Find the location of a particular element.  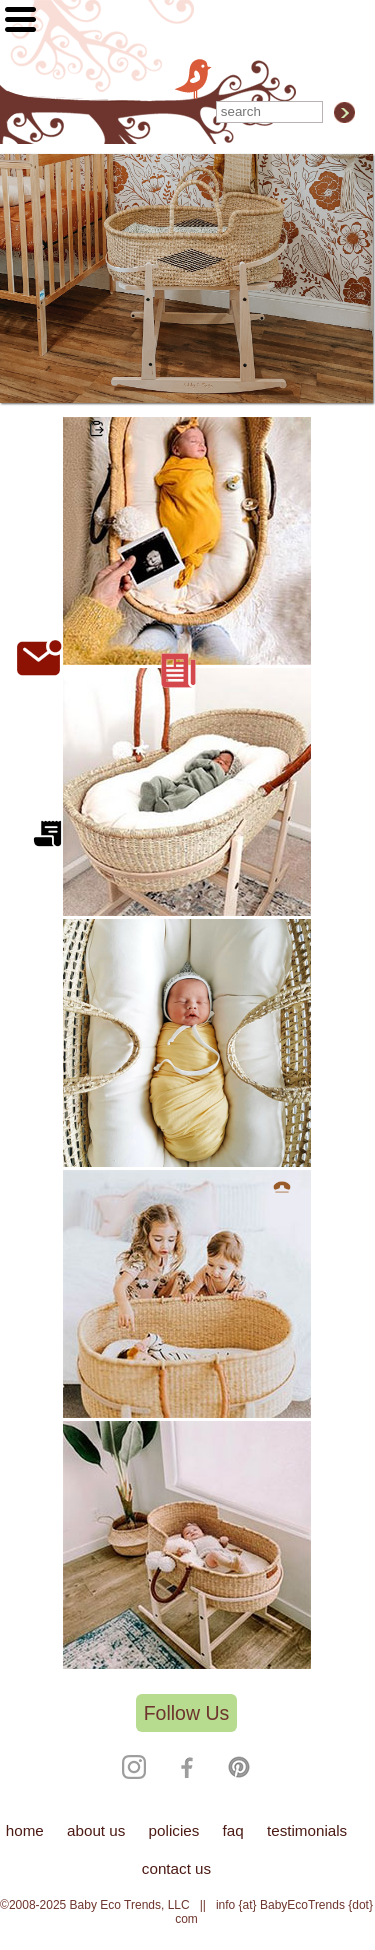

paste content from clipboard is located at coordinates (96, 428).